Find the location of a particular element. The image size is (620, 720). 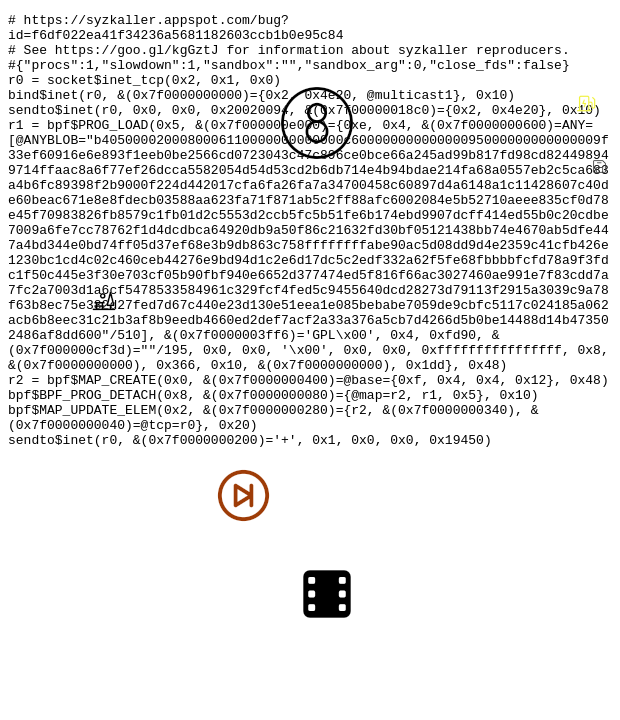

view video or movie content is located at coordinates (327, 594).